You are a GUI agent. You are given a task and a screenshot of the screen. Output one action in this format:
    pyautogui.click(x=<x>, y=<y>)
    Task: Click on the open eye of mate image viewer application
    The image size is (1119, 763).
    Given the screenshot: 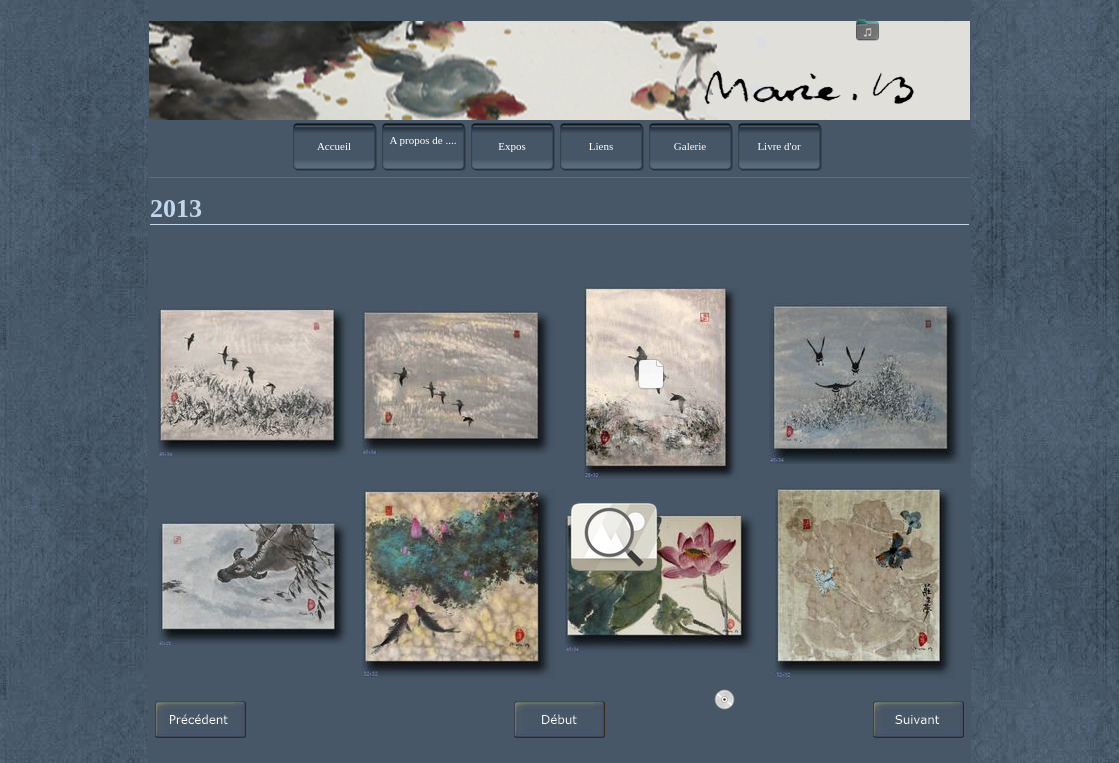 What is the action you would take?
    pyautogui.click(x=614, y=537)
    